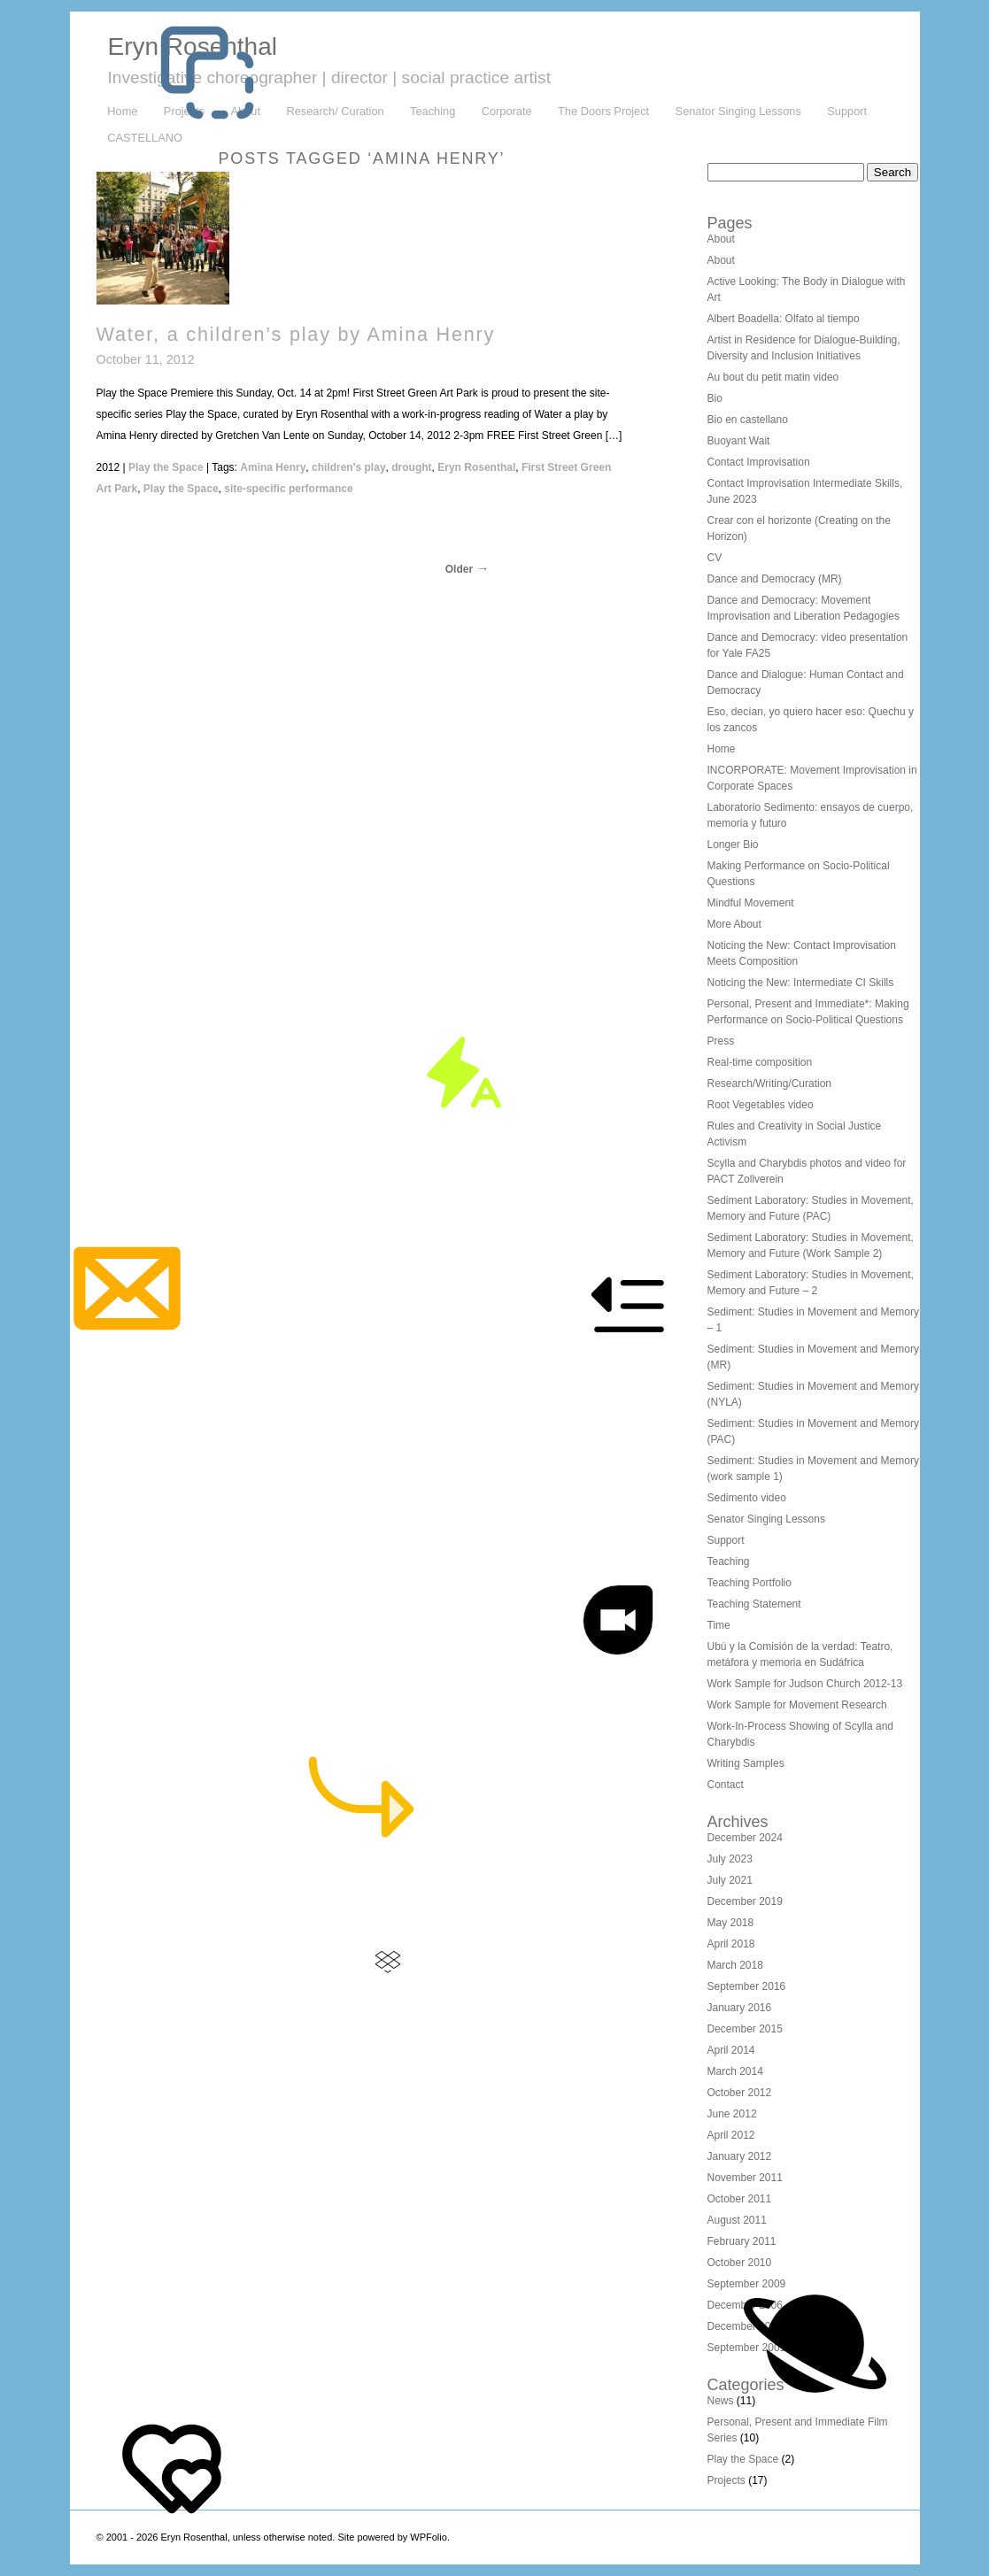  What do you see at coordinates (361, 1797) in the screenshot?
I see `reply to a message or comment` at bounding box center [361, 1797].